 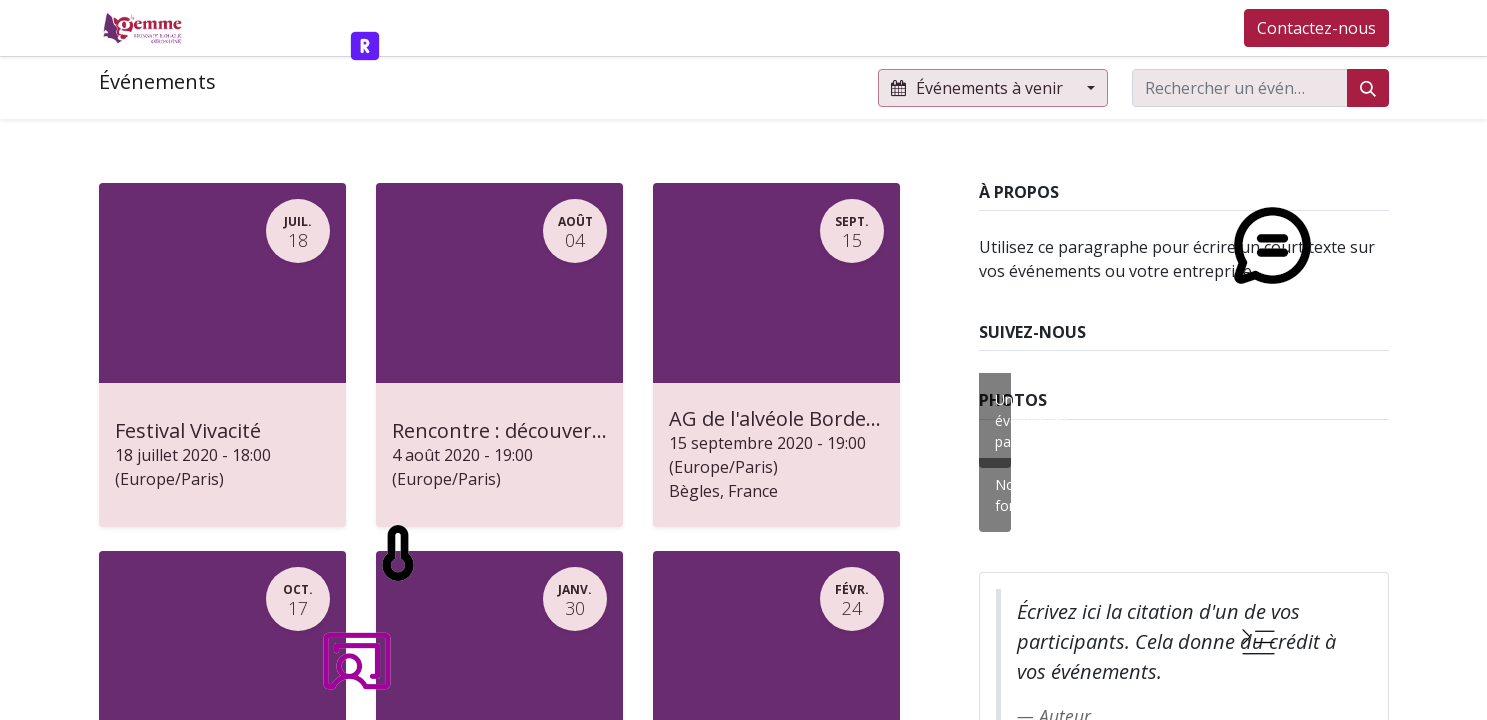 What do you see at coordinates (357, 661) in the screenshot?
I see `access teaching or presentation mode` at bounding box center [357, 661].